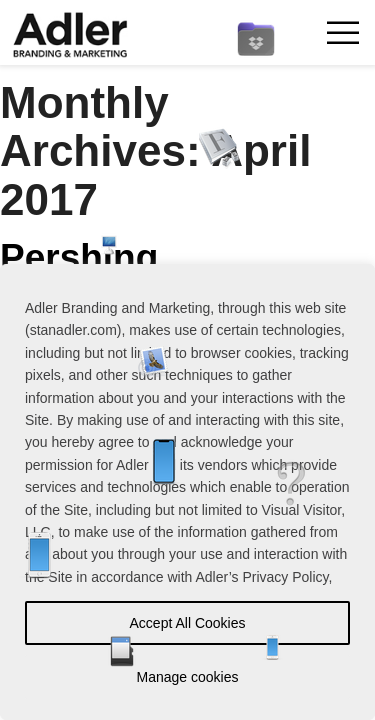 Image resolution: width=375 pixels, height=720 pixels. What do you see at coordinates (109, 244) in the screenshot?
I see `represents an iMac G4 device in system settings` at bounding box center [109, 244].